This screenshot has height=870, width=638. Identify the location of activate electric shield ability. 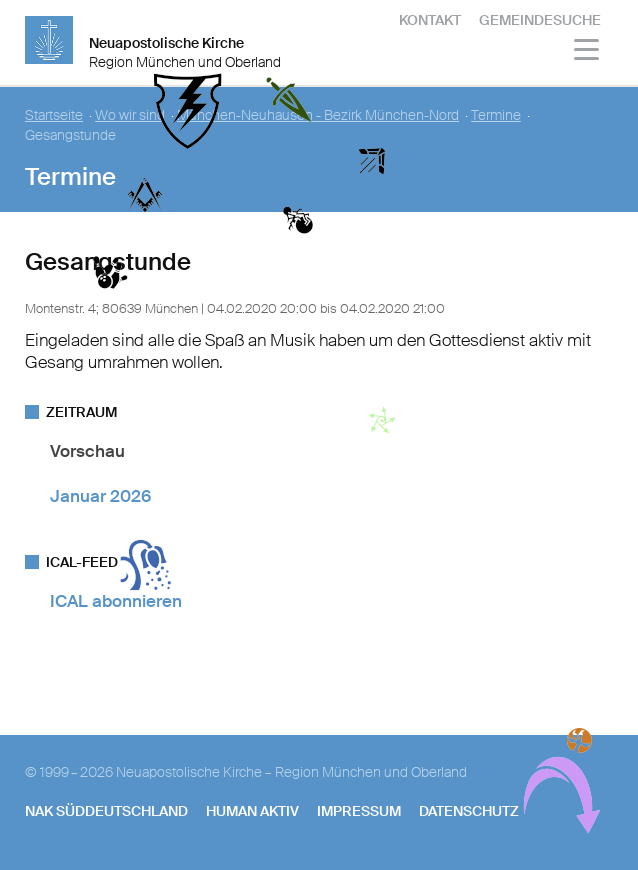
(188, 111).